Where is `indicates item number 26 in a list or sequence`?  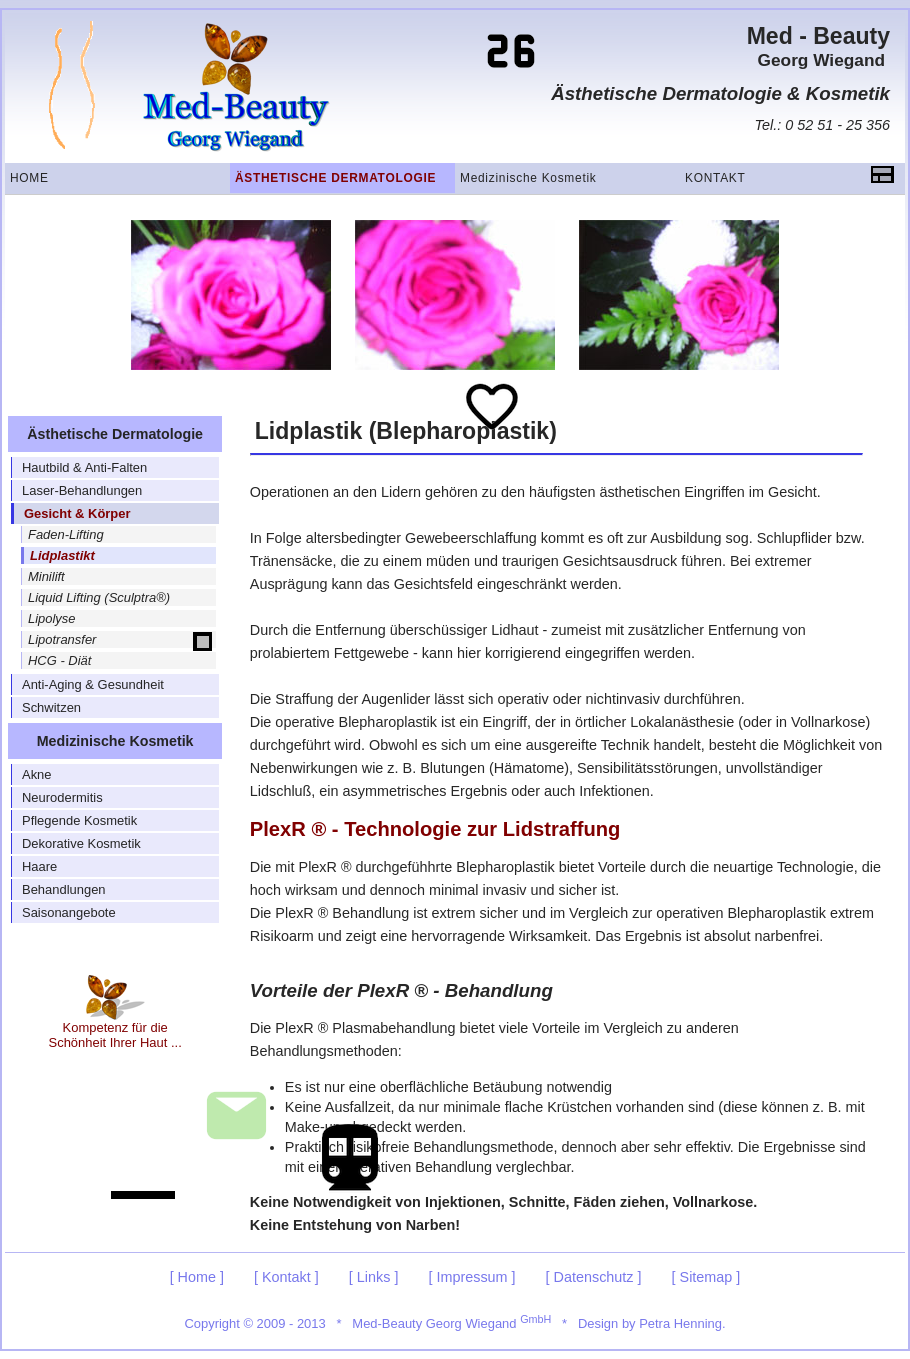 indicates item number 26 in a list or sequence is located at coordinates (511, 51).